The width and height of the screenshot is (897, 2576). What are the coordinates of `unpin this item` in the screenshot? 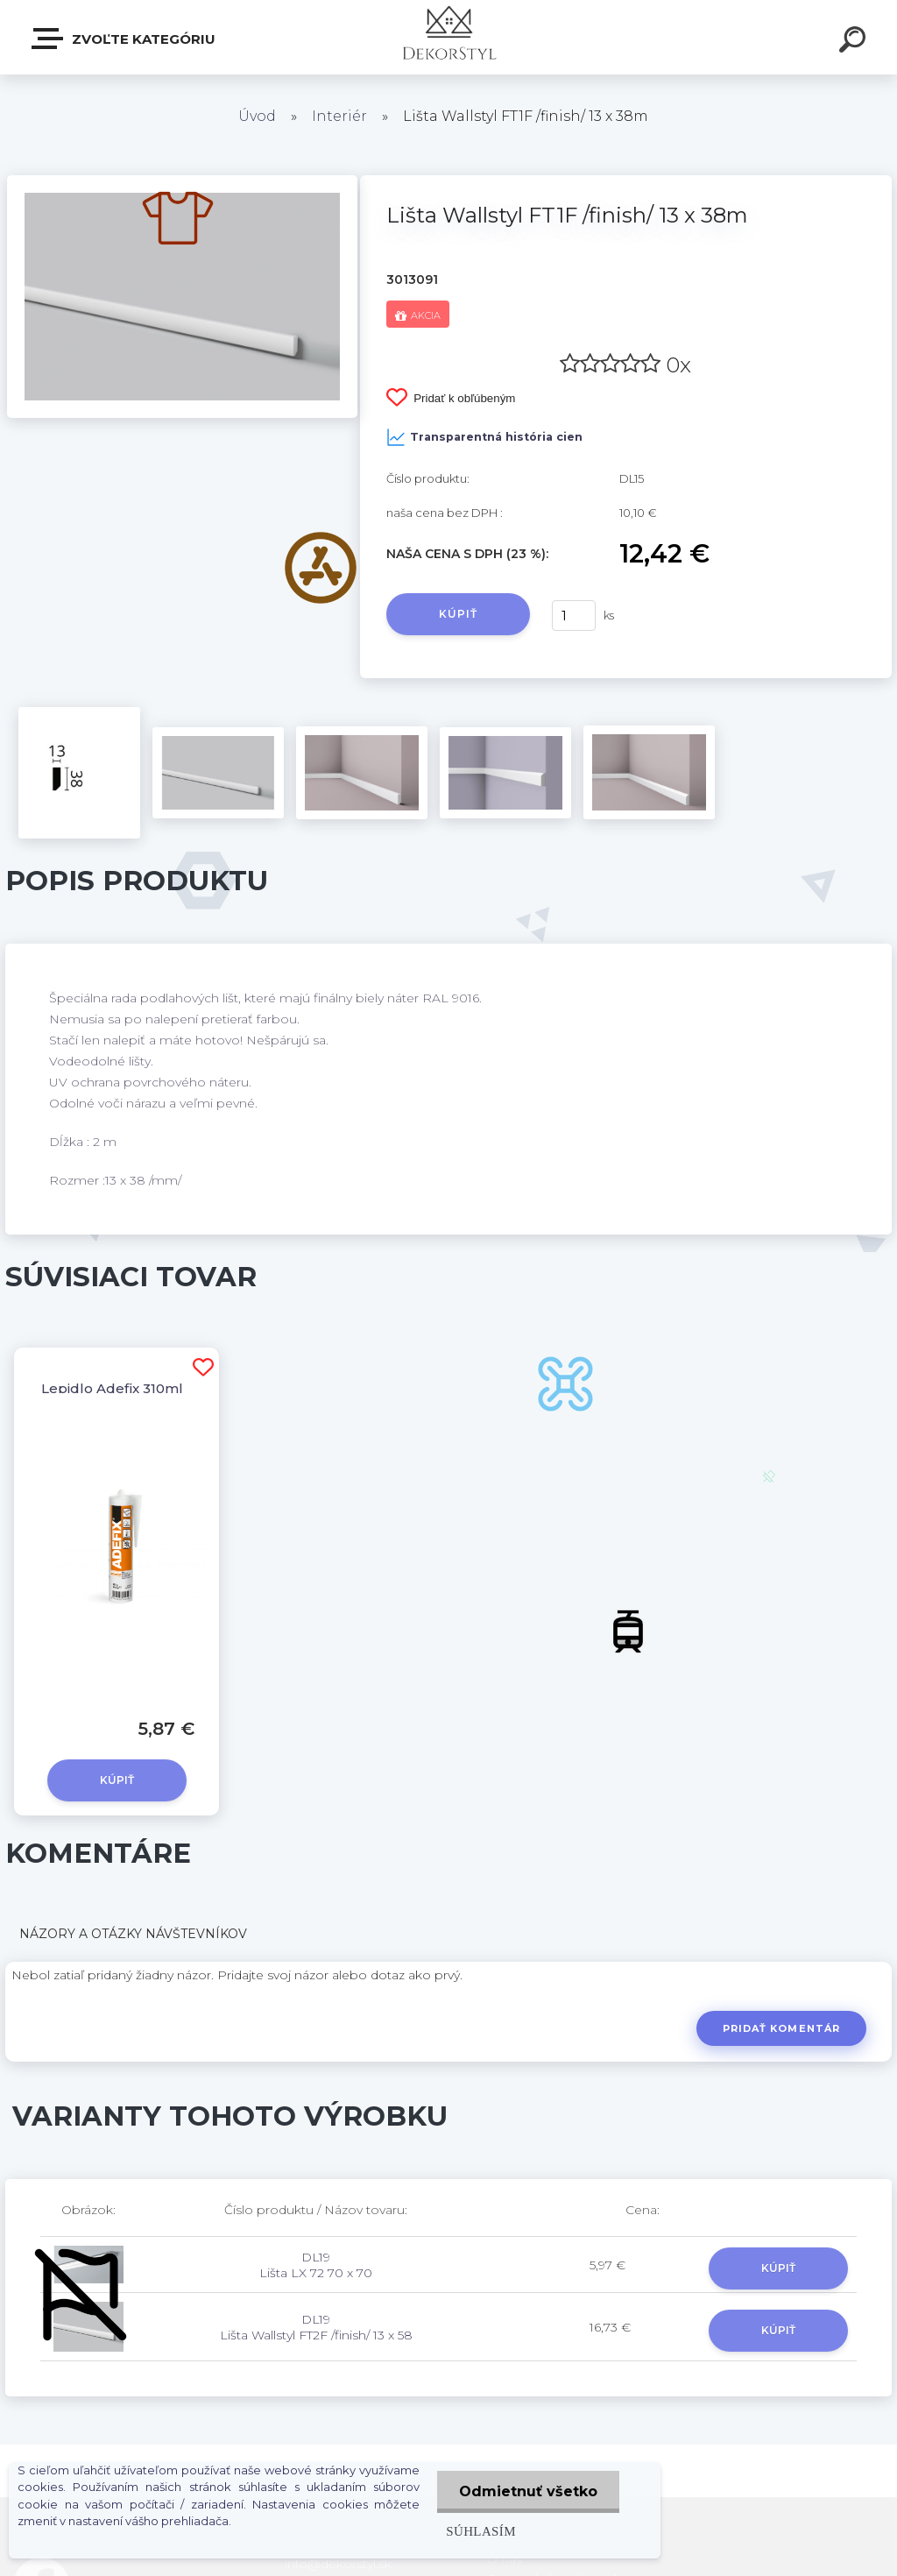 It's located at (768, 1476).